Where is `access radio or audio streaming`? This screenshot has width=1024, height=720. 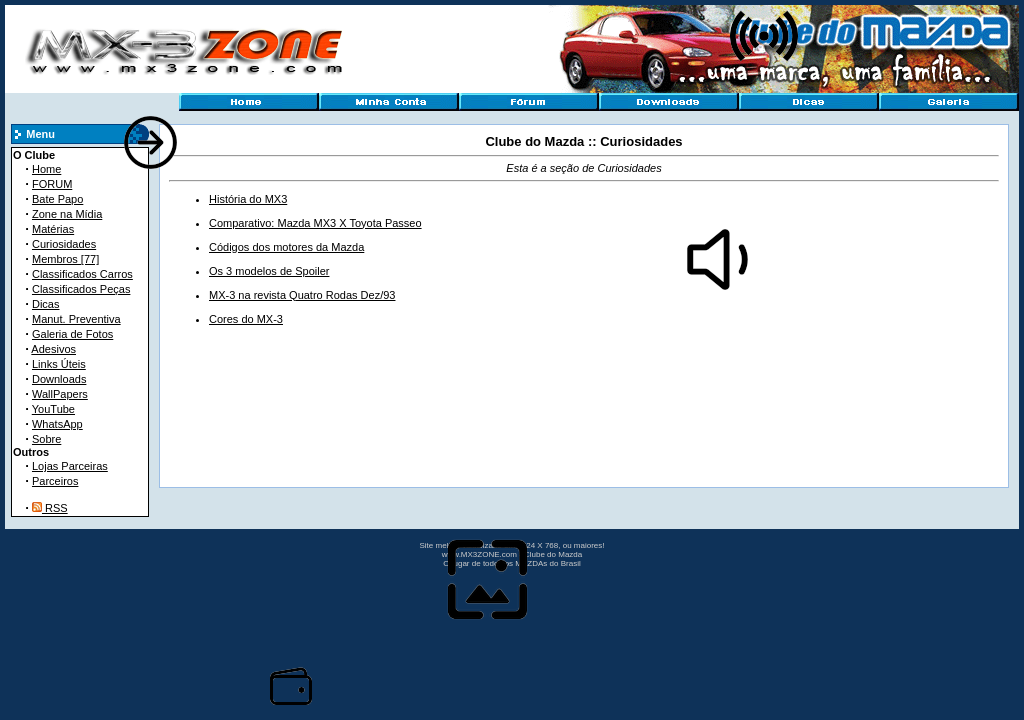 access radio or audio streaming is located at coordinates (764, 36).